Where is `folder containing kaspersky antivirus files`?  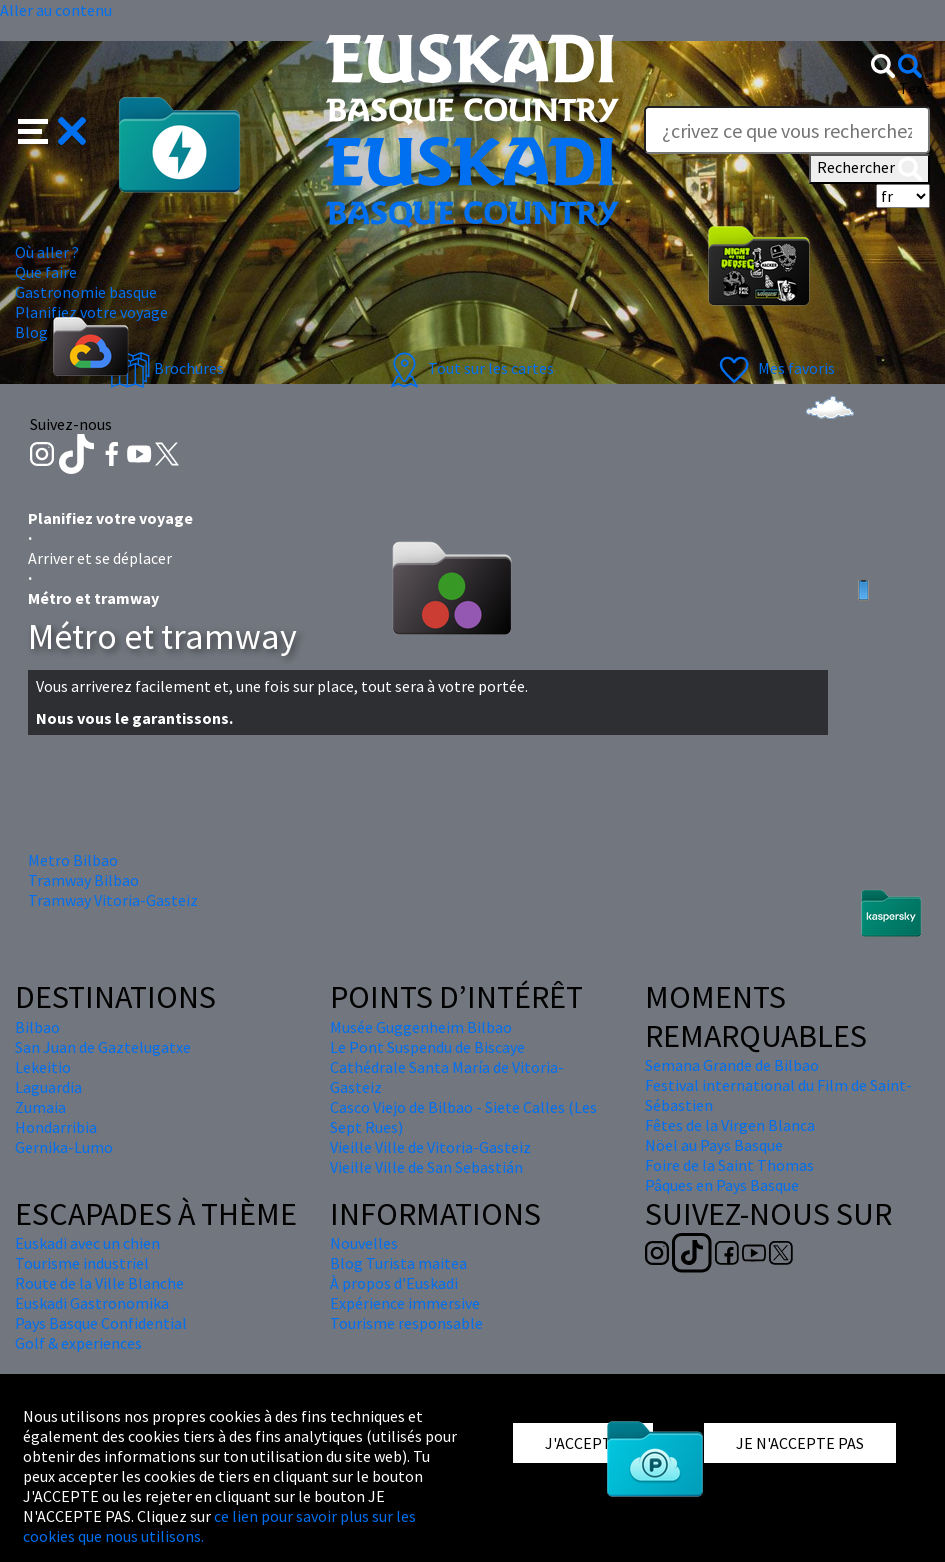
folder containing kaspersky antivirus files is located at coordinates (891, 915).